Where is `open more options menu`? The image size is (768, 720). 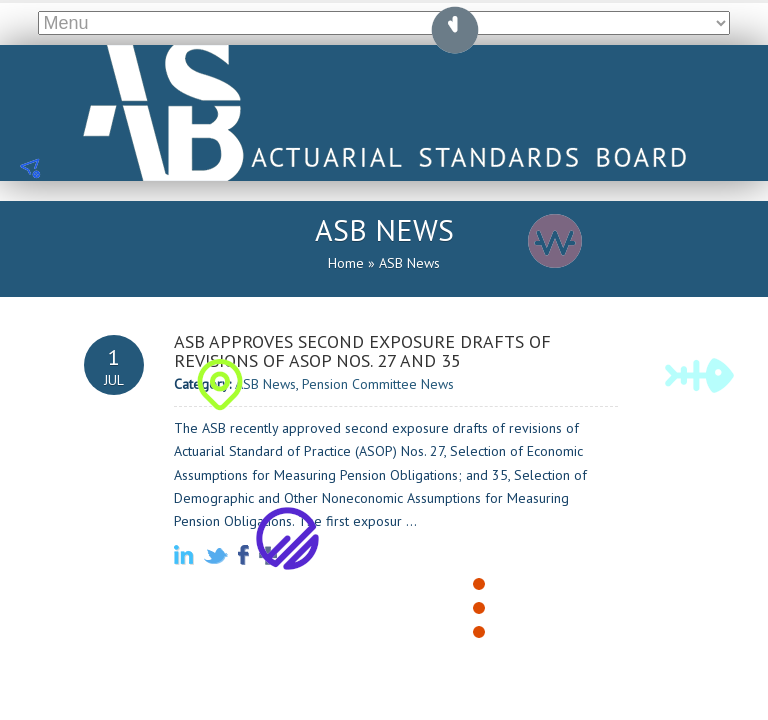 open more options menu is located at coordinates (479, 608).